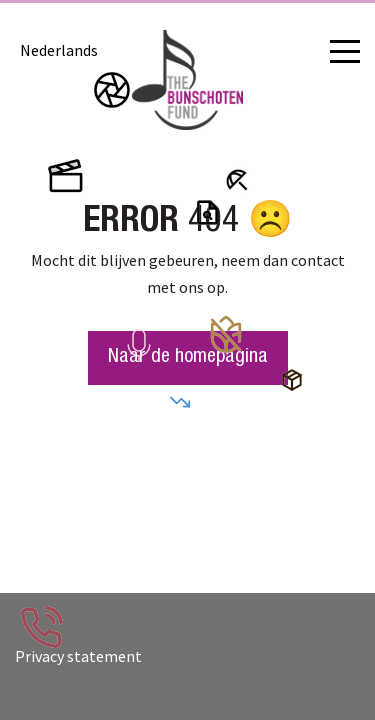 This screenshot has height=720, width=375. Describe the element at coordinates (207, 212) in the screenshot. I see `search within a document` at that location.